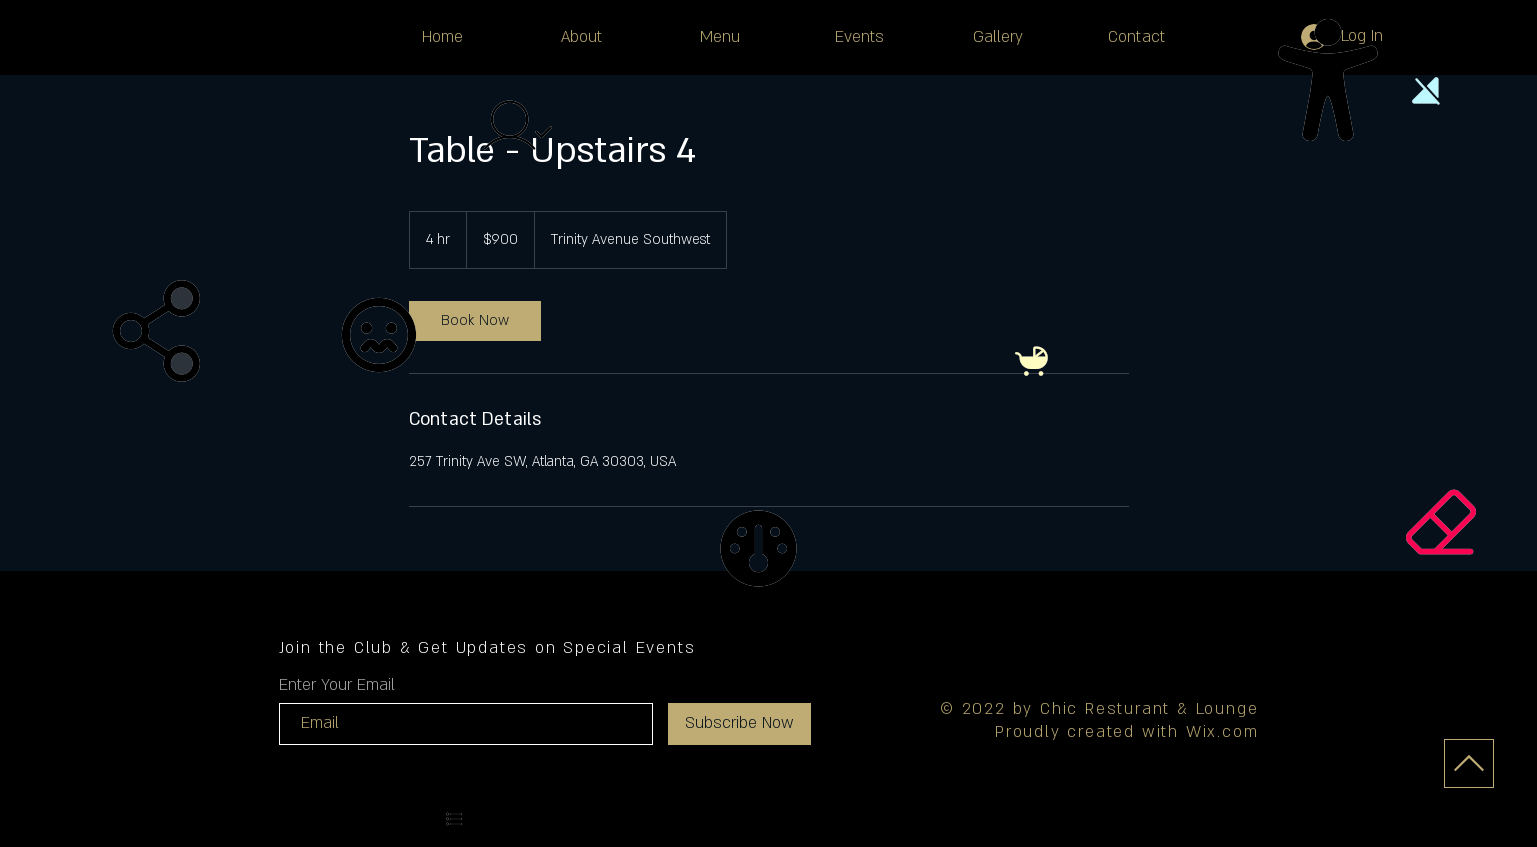  What do you see at coordinates (758, 548) in the screenshot?
I see `view current performance or speed level` at bounding box center [758, 548].